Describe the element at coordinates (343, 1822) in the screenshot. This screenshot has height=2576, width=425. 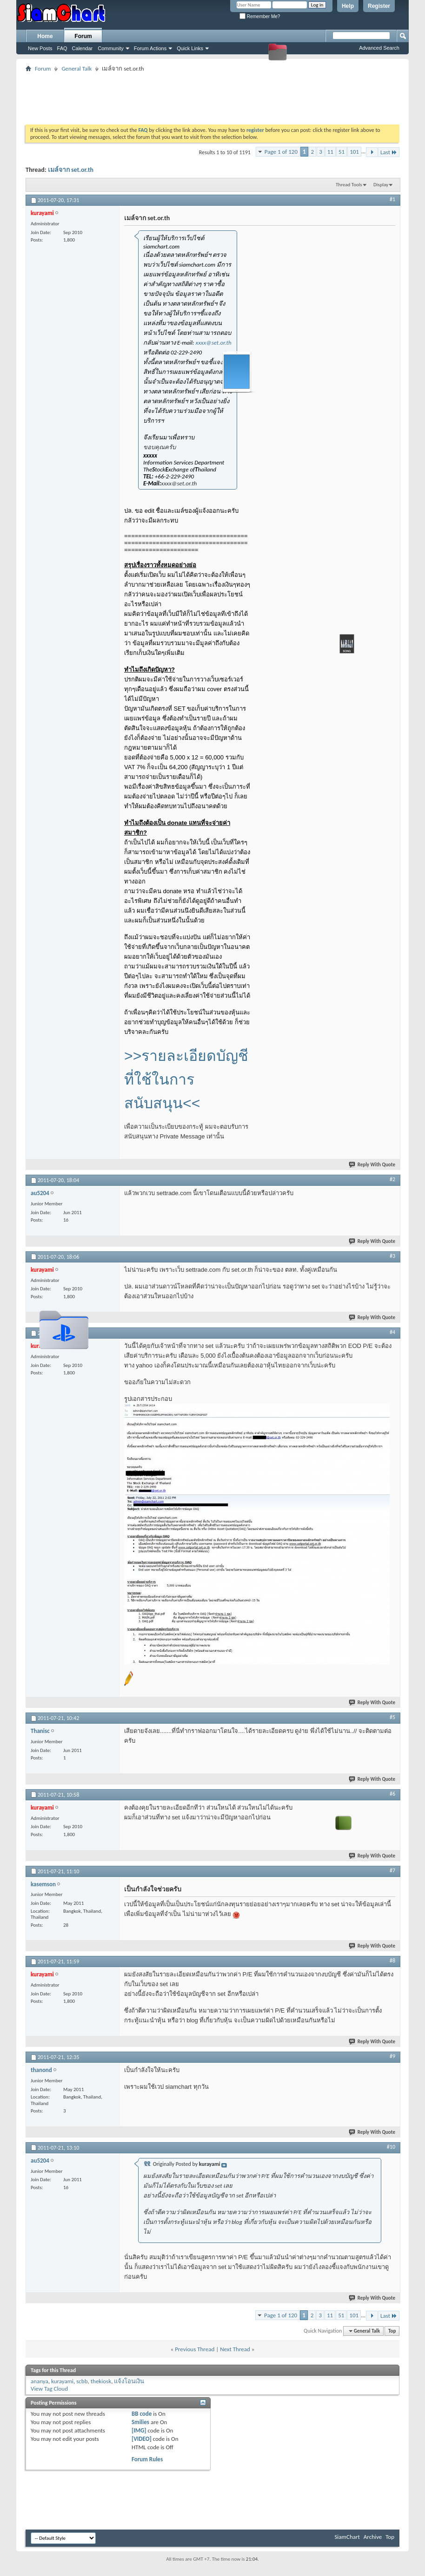
I see `access the desktop folder` at that location.